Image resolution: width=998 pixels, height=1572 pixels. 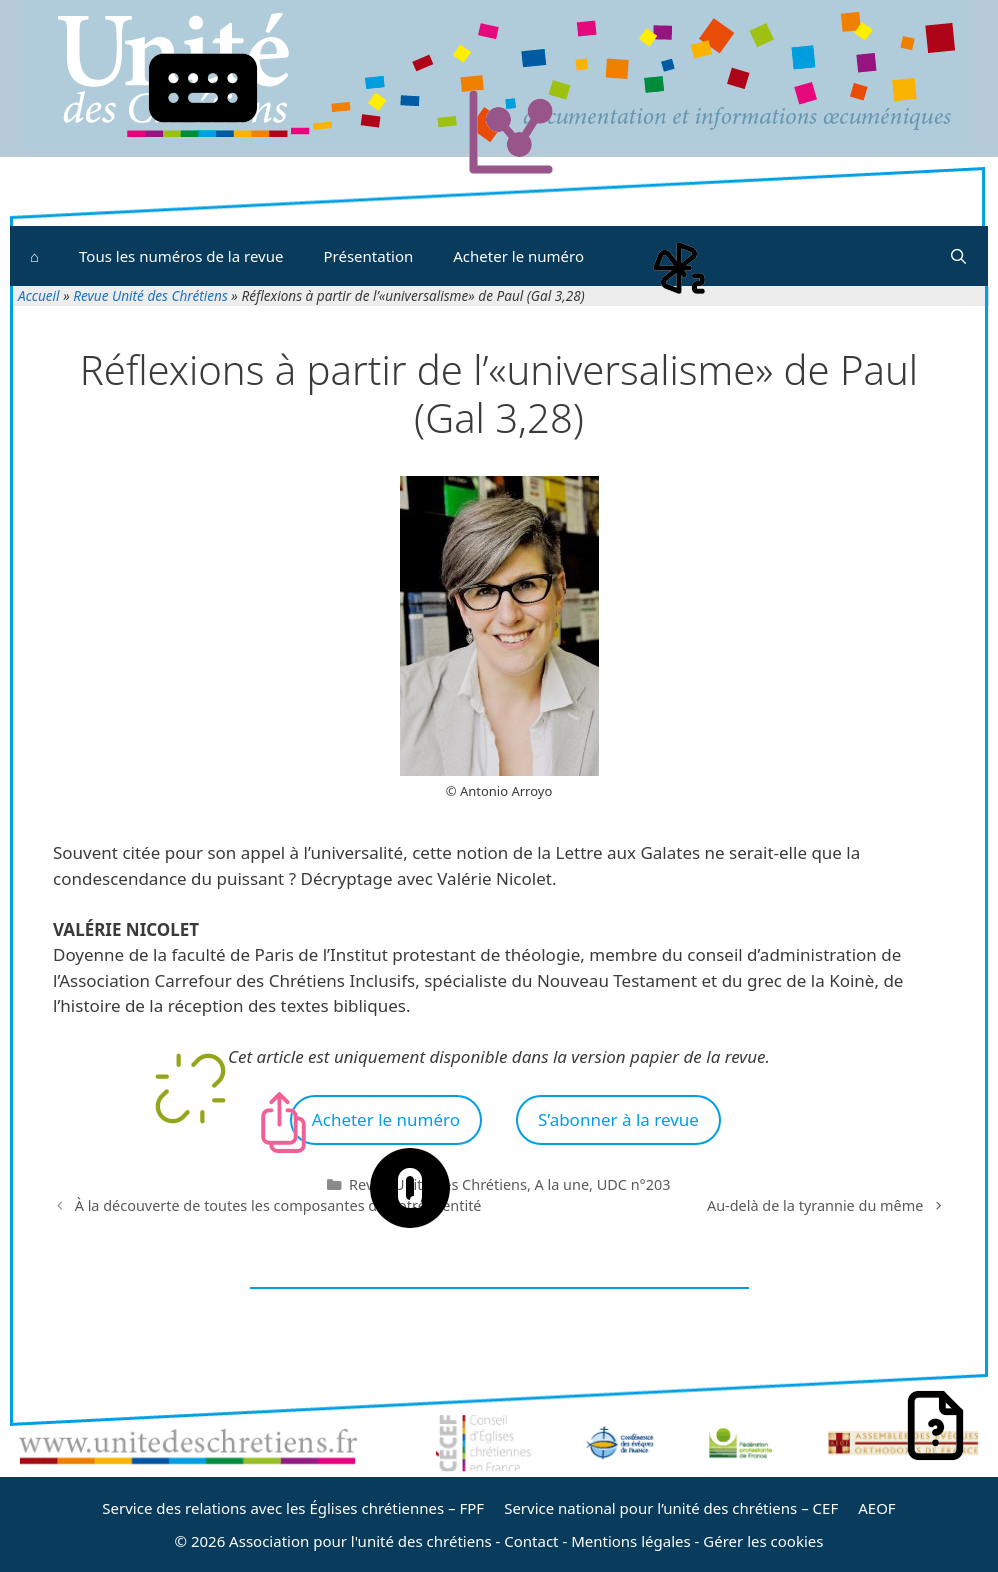 What do you see at coordinates (679, 268) in the screenshot?
I see `adjust car fan to speed level 2` at bounding box center [679, 268].